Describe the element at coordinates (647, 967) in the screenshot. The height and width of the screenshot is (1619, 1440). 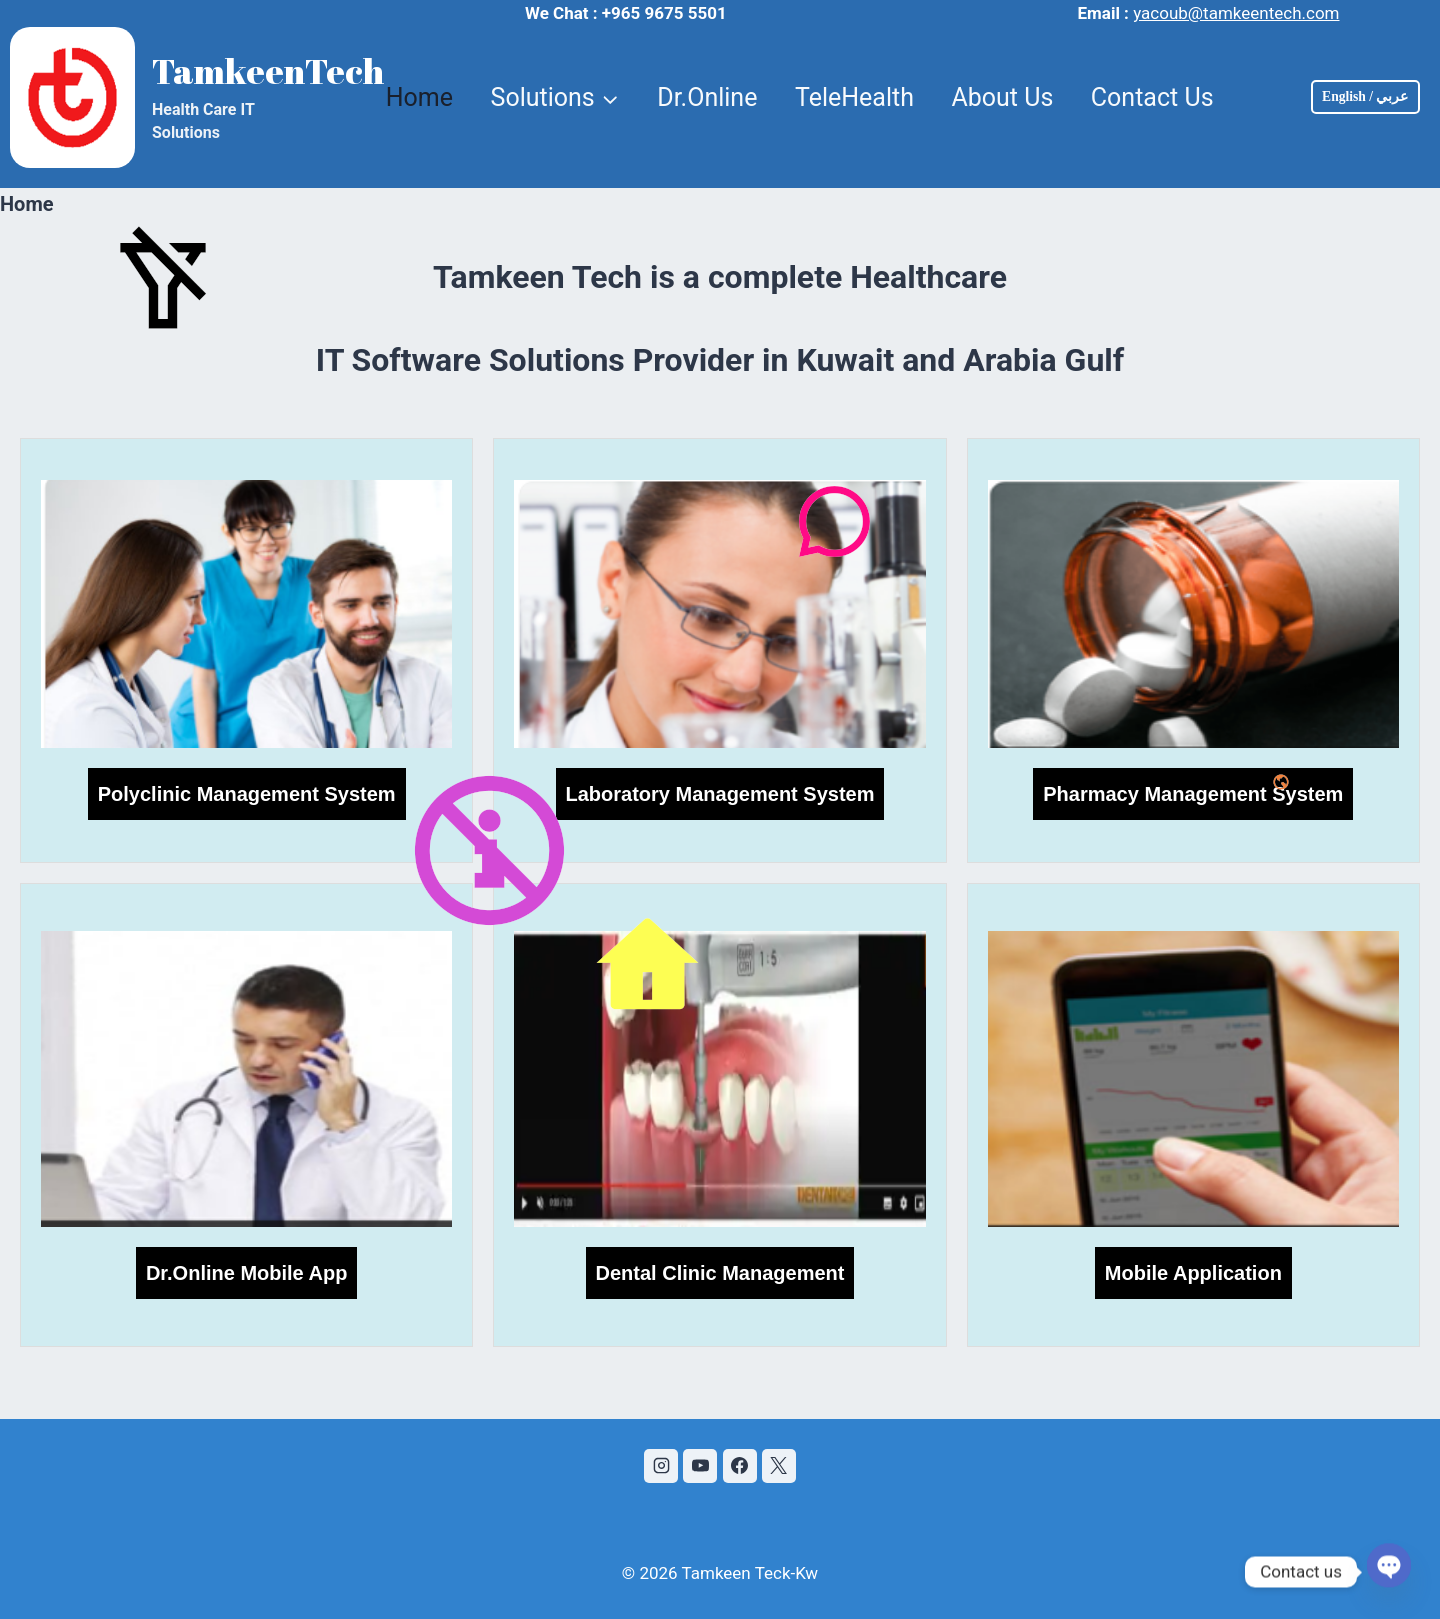
I see `navigate to home screen` at that location.